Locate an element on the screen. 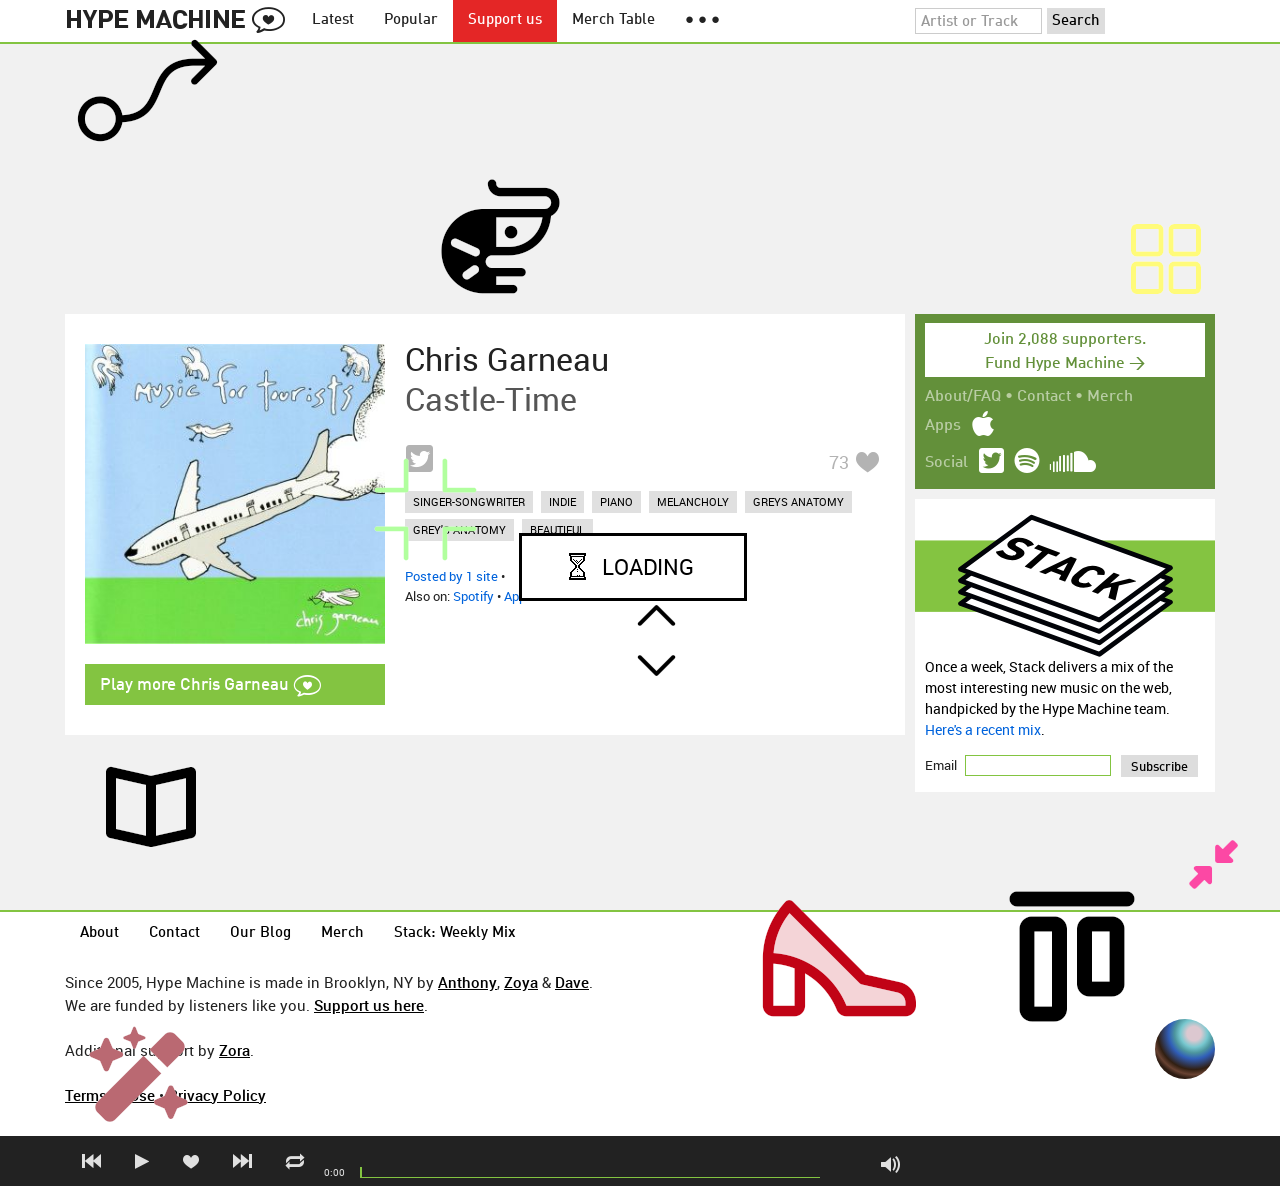 The height and width of the screenshot is (1186, 1280). browse women's footwear category is located at coordinates (831, 963).